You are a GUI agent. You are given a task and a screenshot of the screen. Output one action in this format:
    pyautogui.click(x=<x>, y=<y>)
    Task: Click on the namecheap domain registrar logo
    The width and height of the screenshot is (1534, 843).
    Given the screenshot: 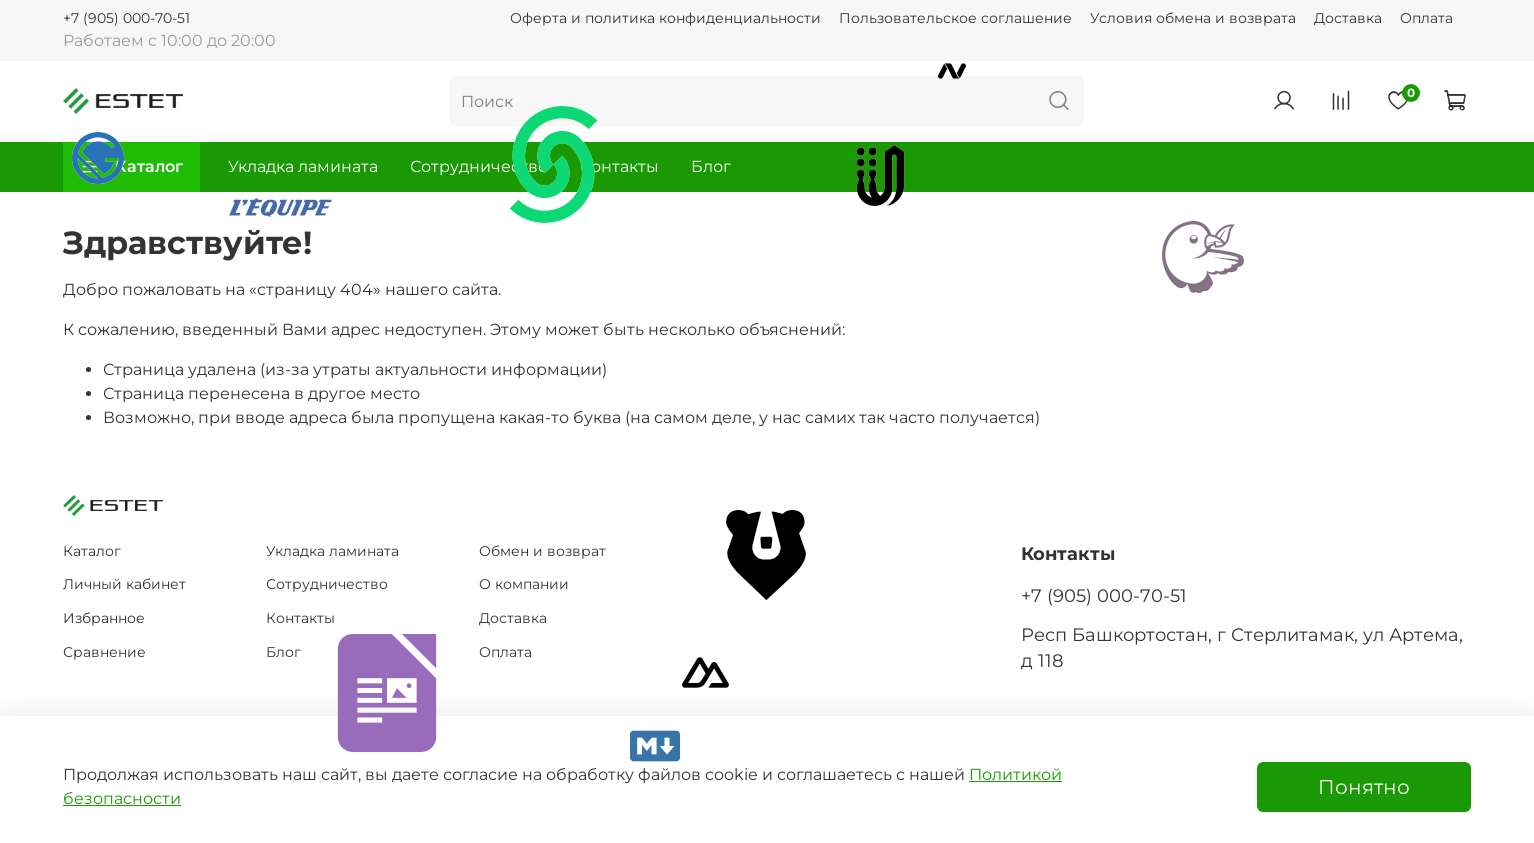 What is the action you would take?
    pyautogui.click(x=952, y=71)
    